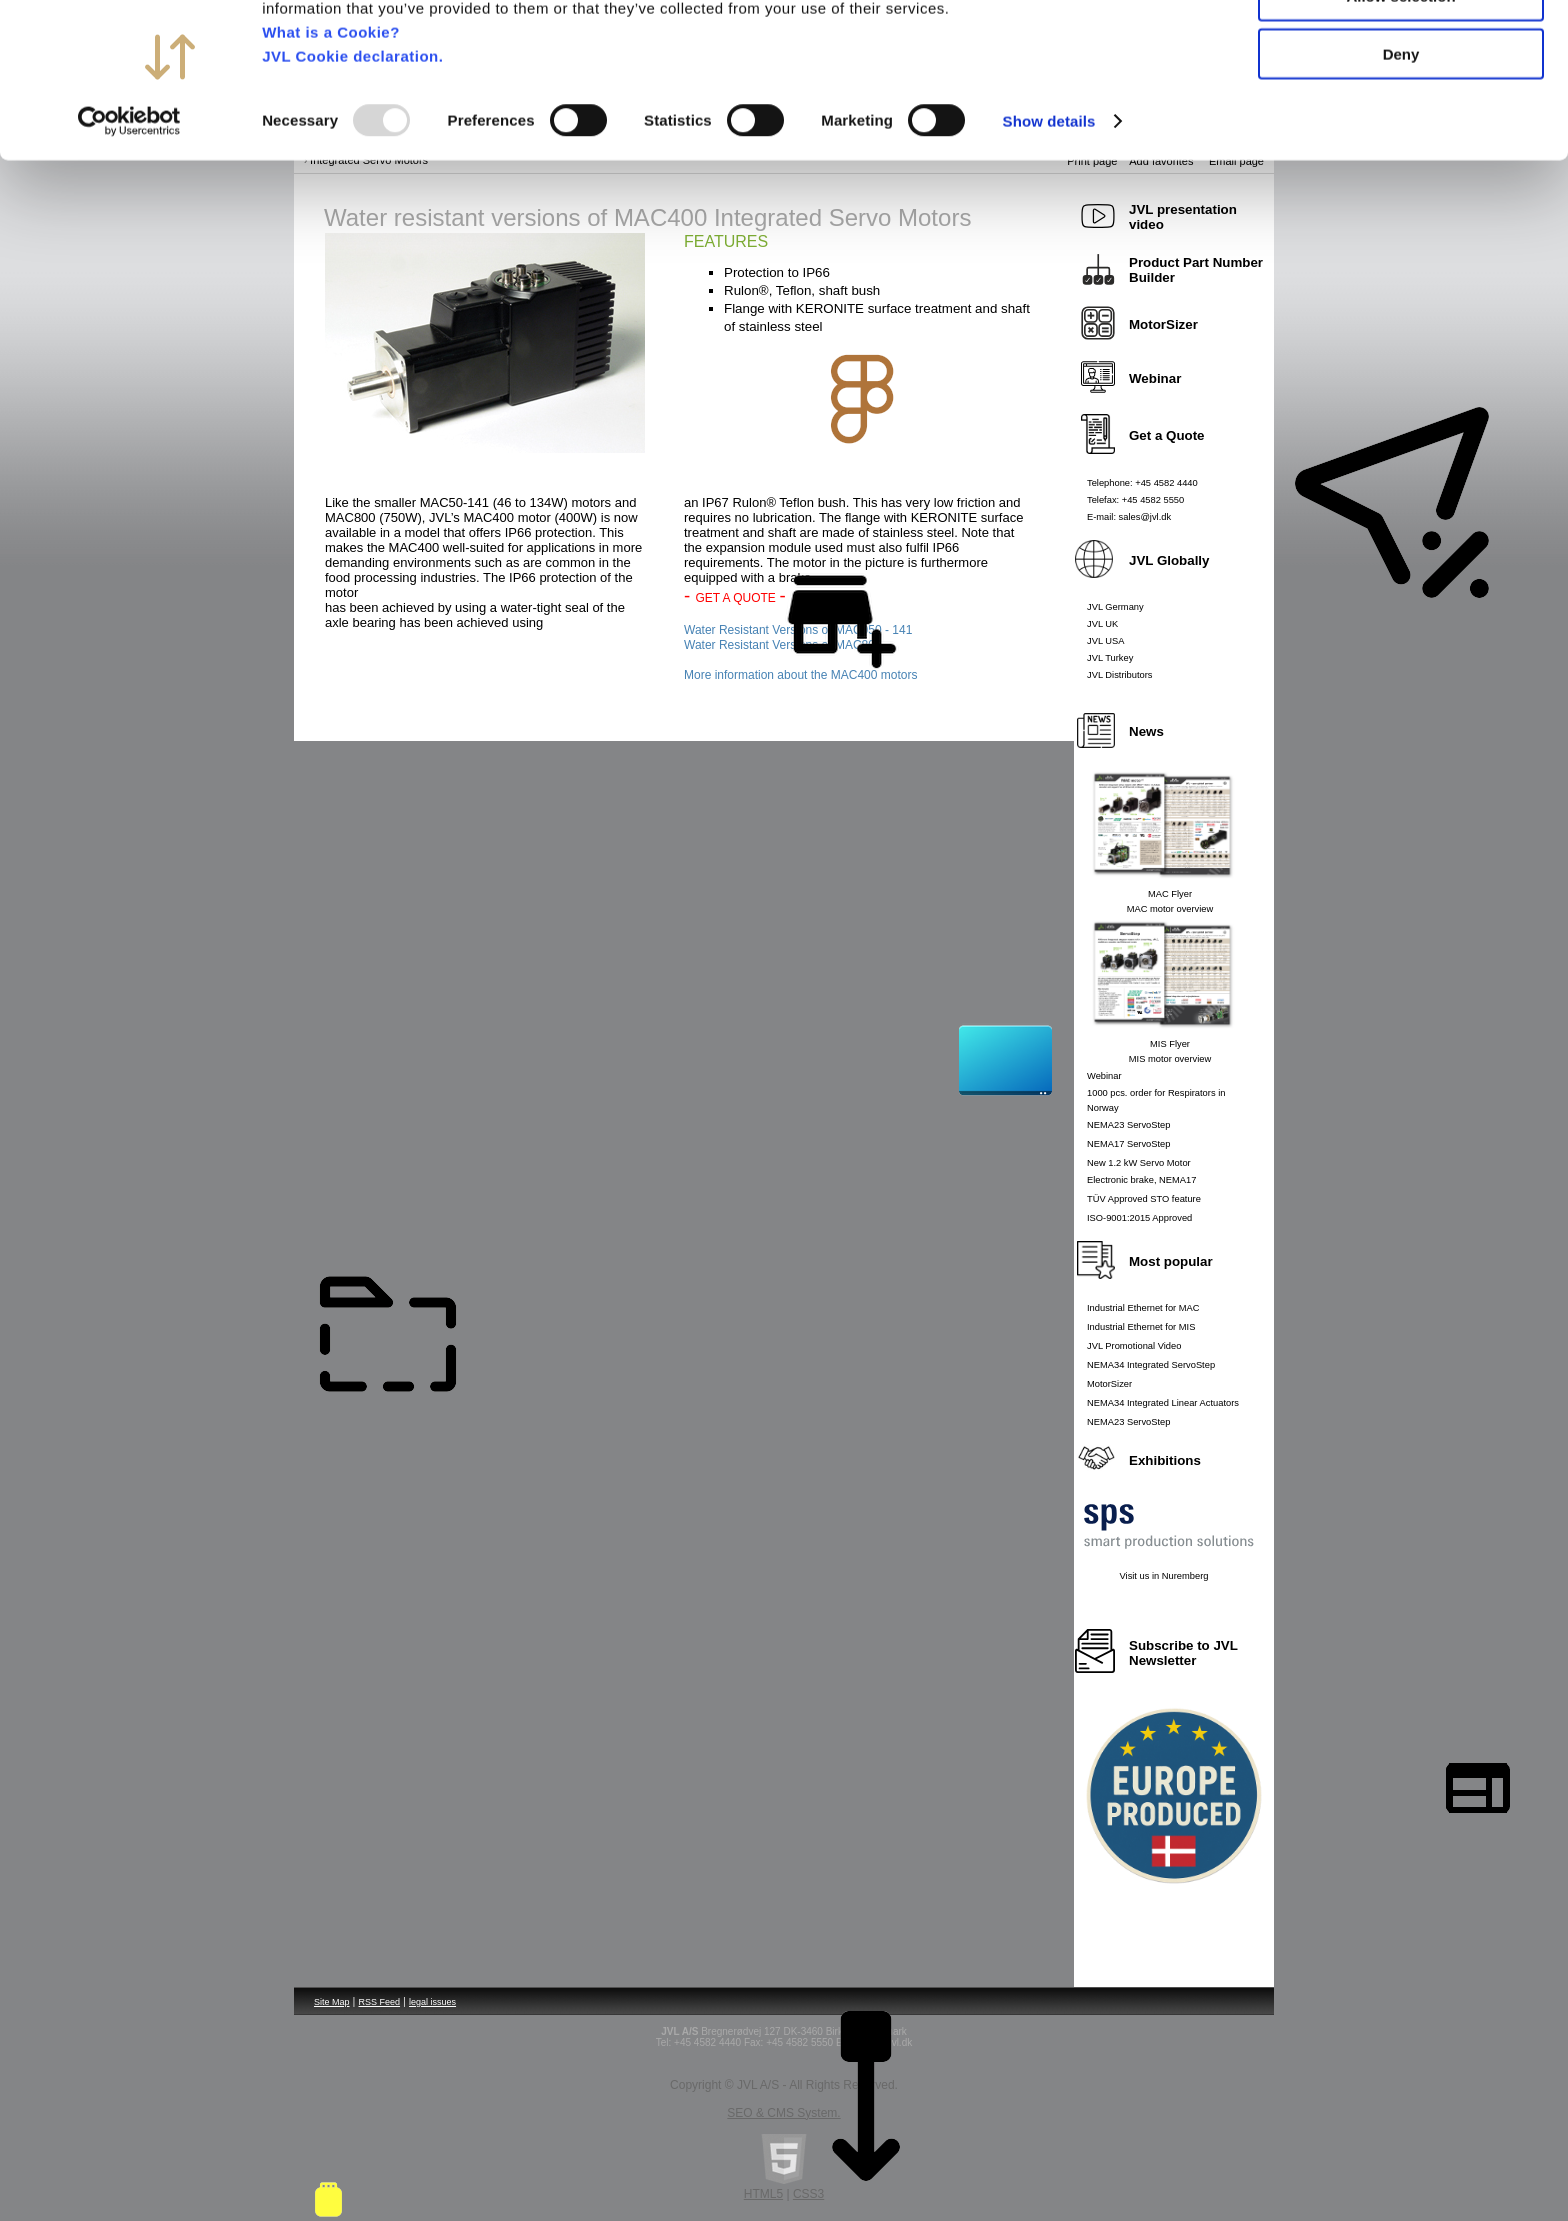  Describe the element at coordinates (170, 57) in the screenshot. I see `sort items in ascending or descending order` at that location.